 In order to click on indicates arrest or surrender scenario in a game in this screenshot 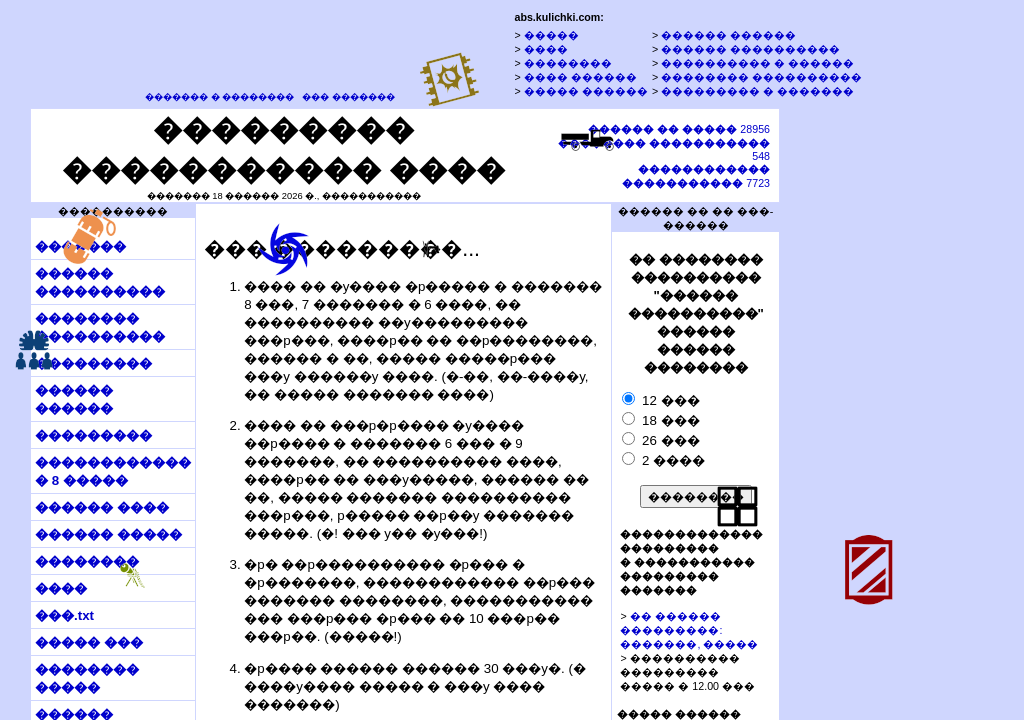, I will do `click(431, 249)`.